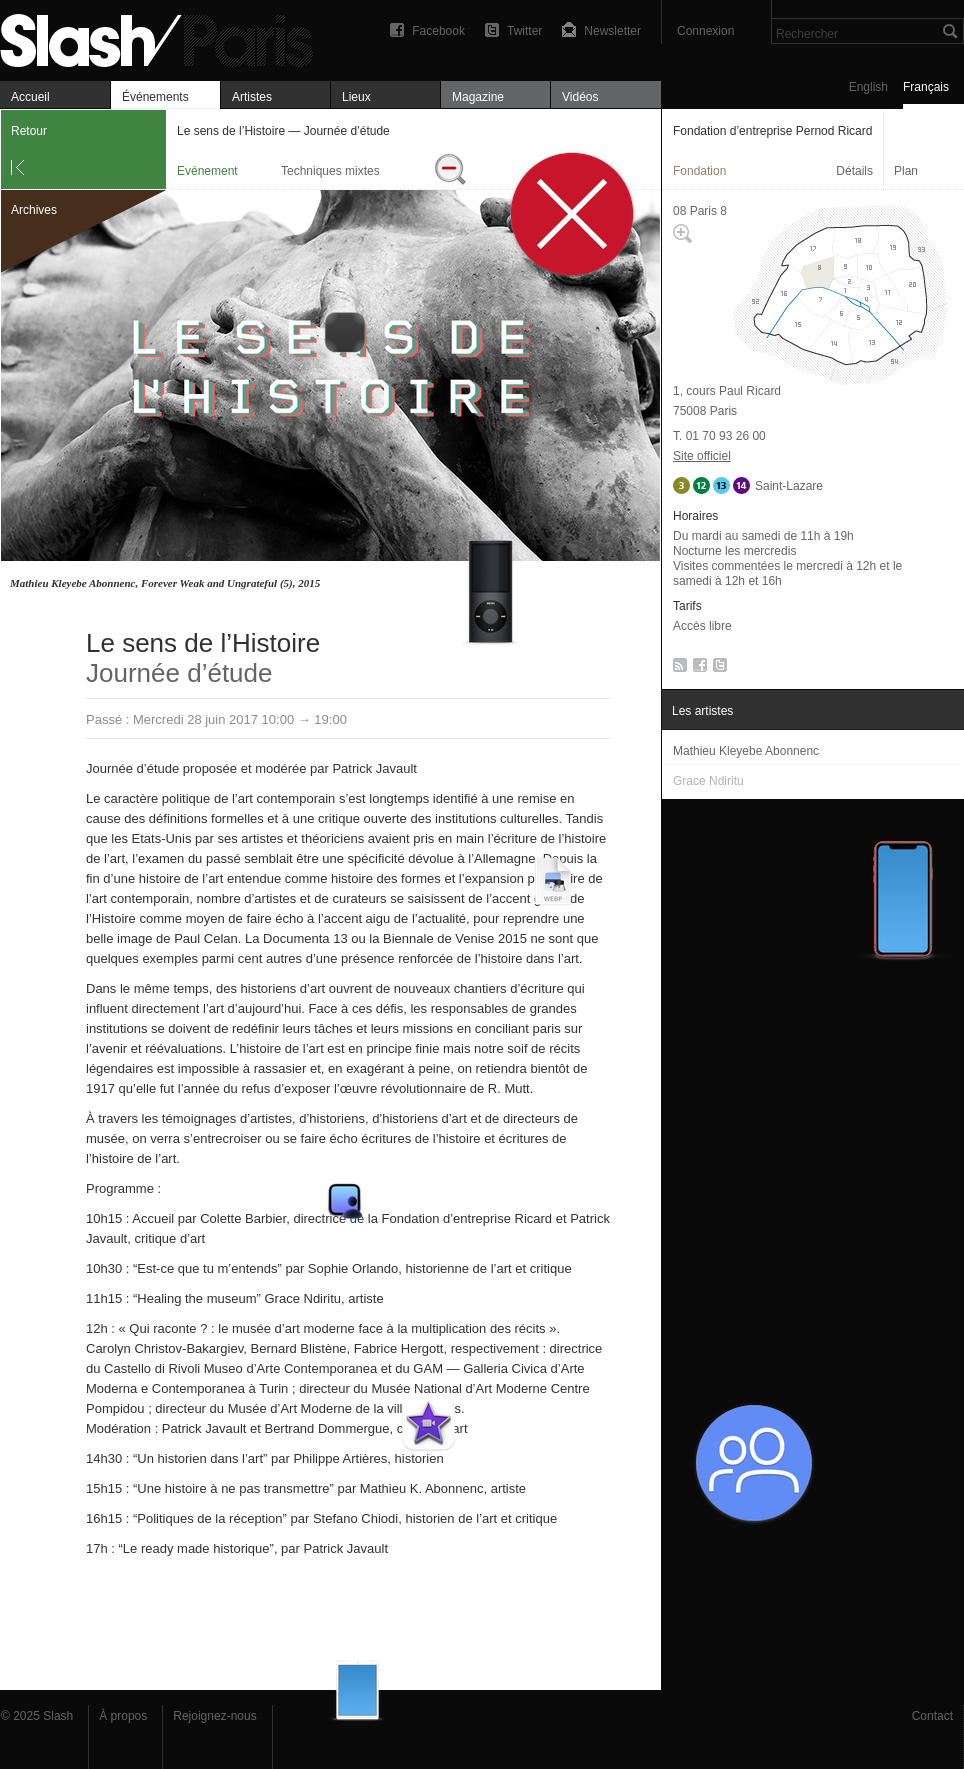 This screenshot has width=964, height=1769. What do you see at coordinates (345, 333) in the screenshot?
I see `configure screen edge gestures and hot corners` at bounding box center [345, 333].